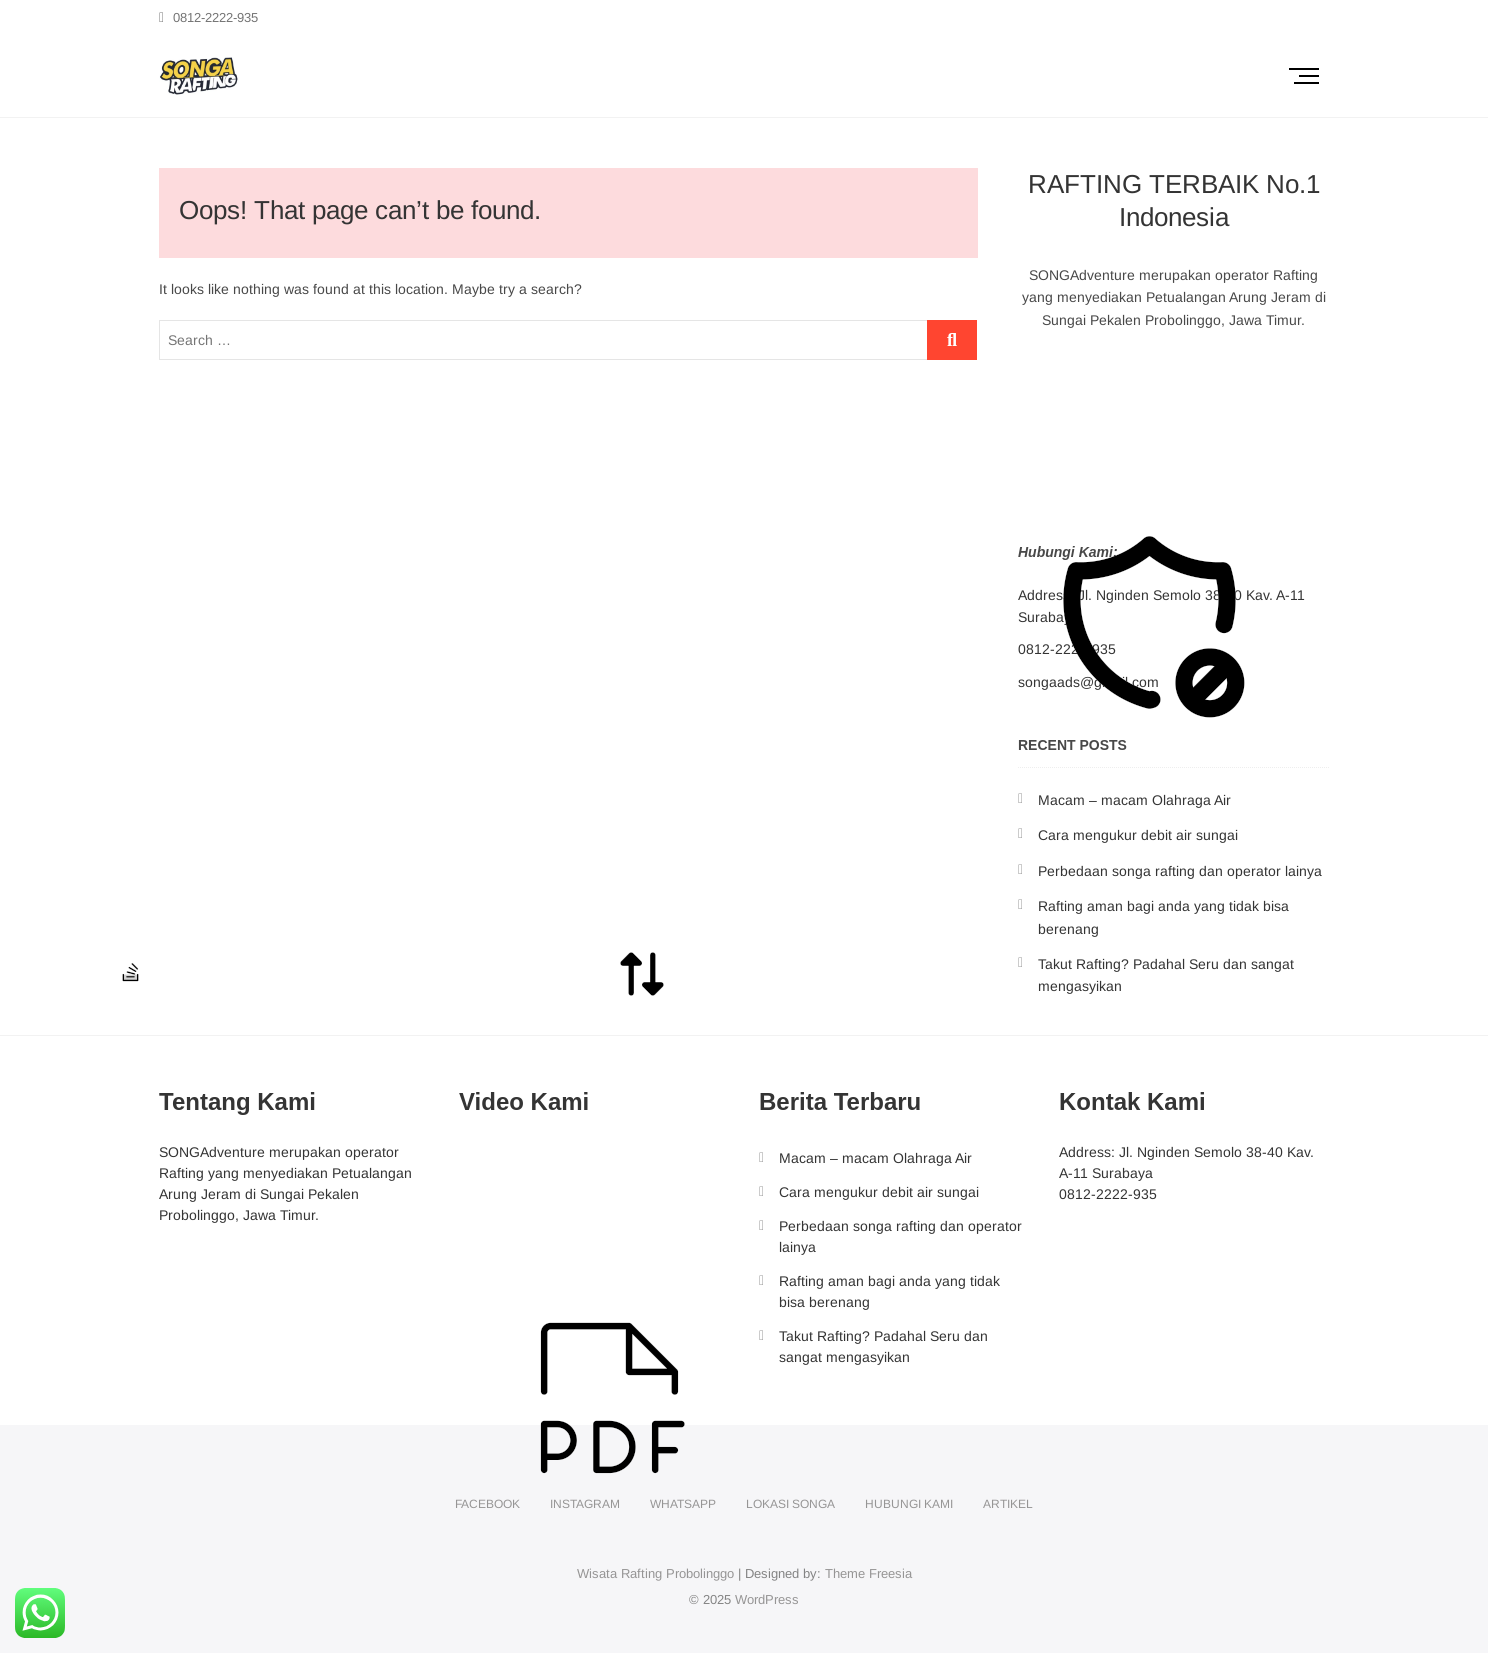 The height and width of the screenshot is (1653, 1488). Describe the element at coordinates (609, 1404) in the screenshot. I see `view or open a PDF document` at that location.